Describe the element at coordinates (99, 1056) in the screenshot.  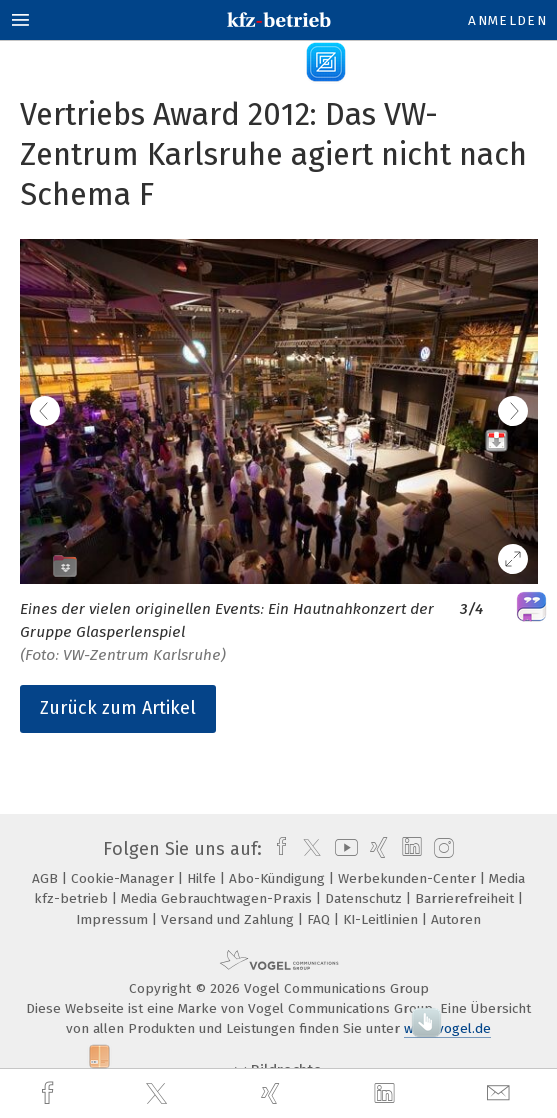
I see `a package or archive file type` at that location.